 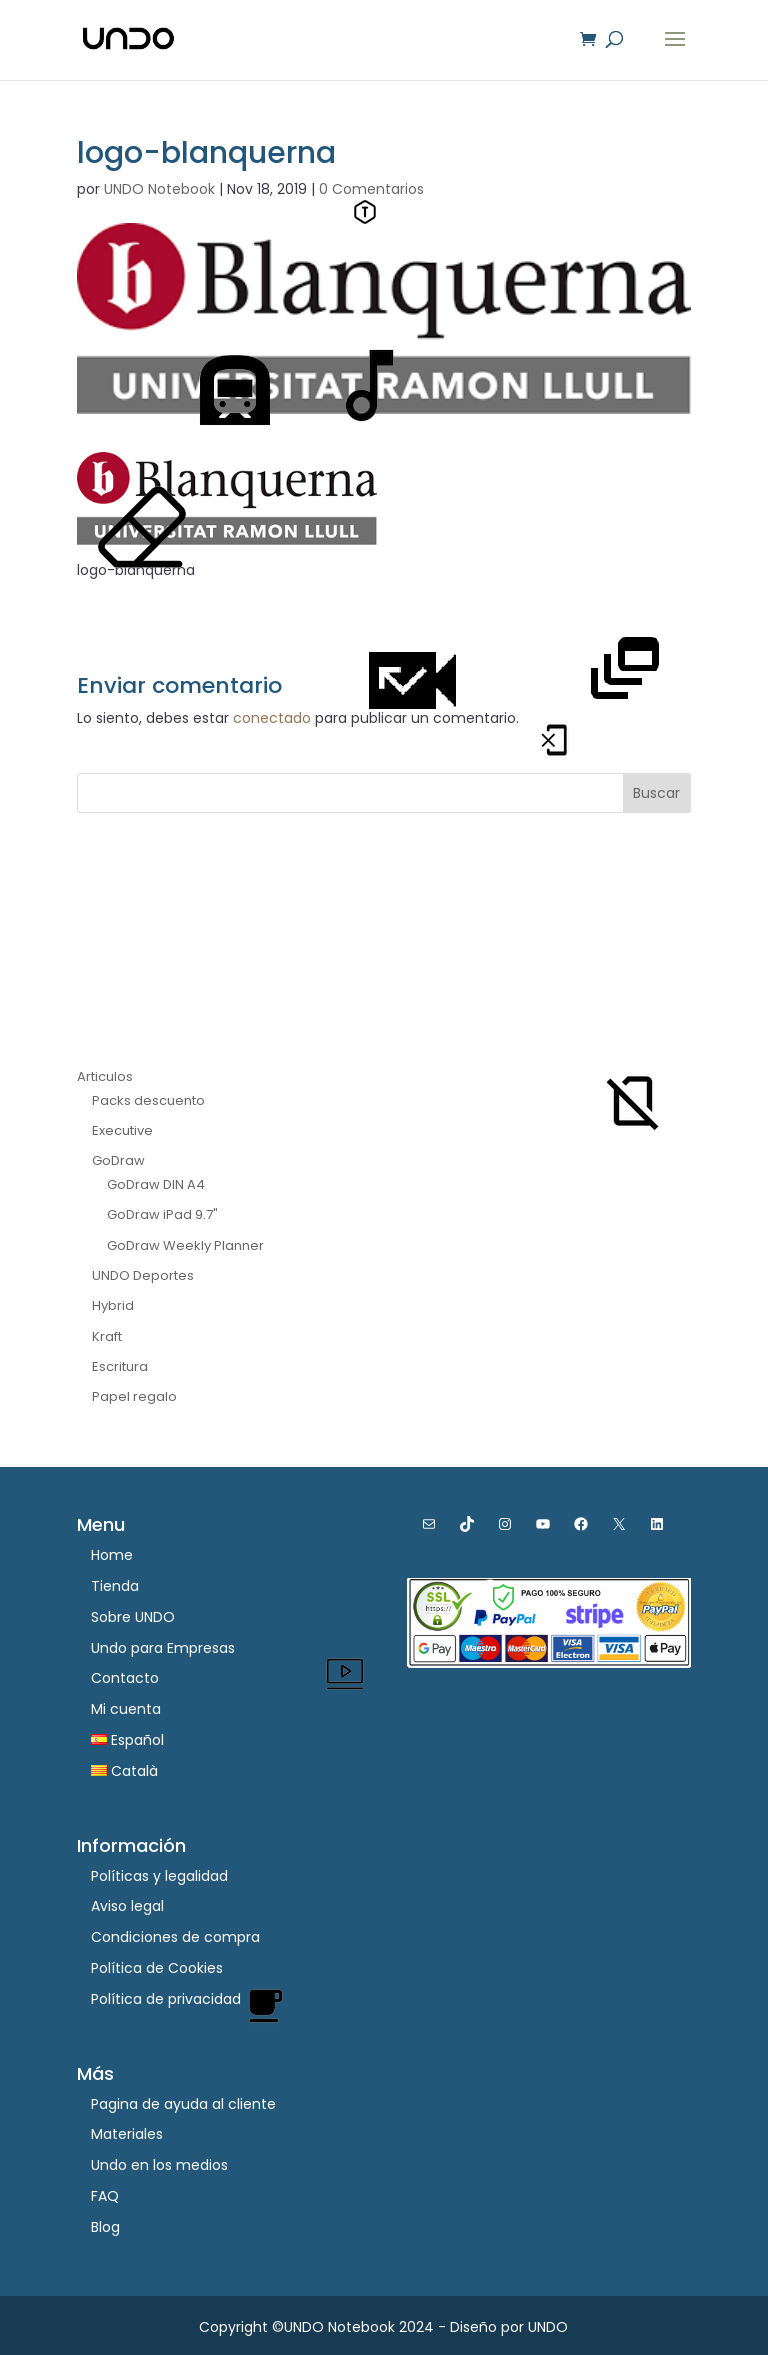 I want to click on indicates a category or tag starting with "T", so click(x=365, y=212).